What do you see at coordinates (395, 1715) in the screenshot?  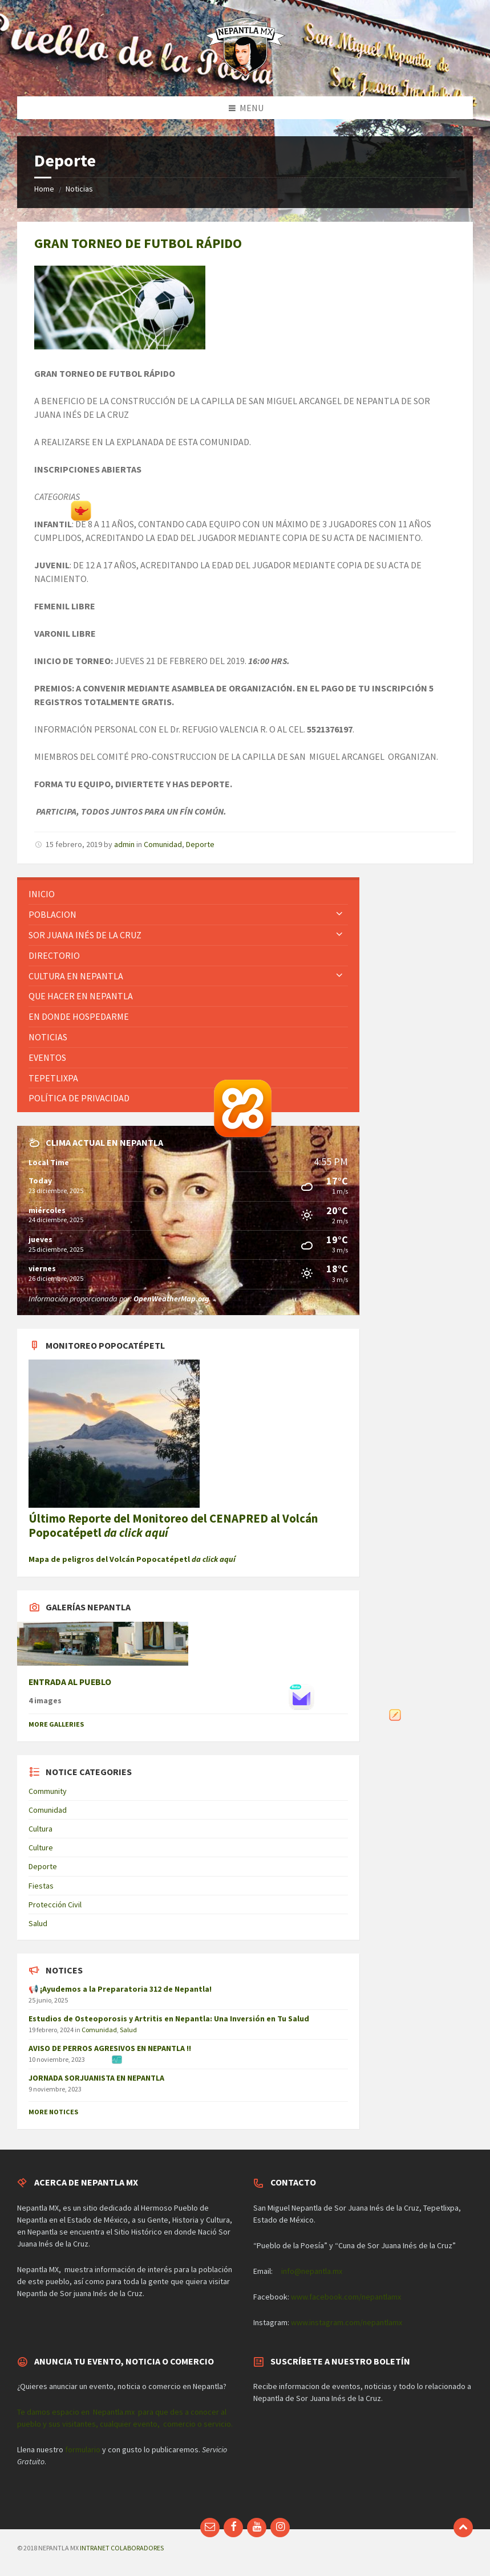 I see `open Postman API development app` at bounding box center [395, 1715].